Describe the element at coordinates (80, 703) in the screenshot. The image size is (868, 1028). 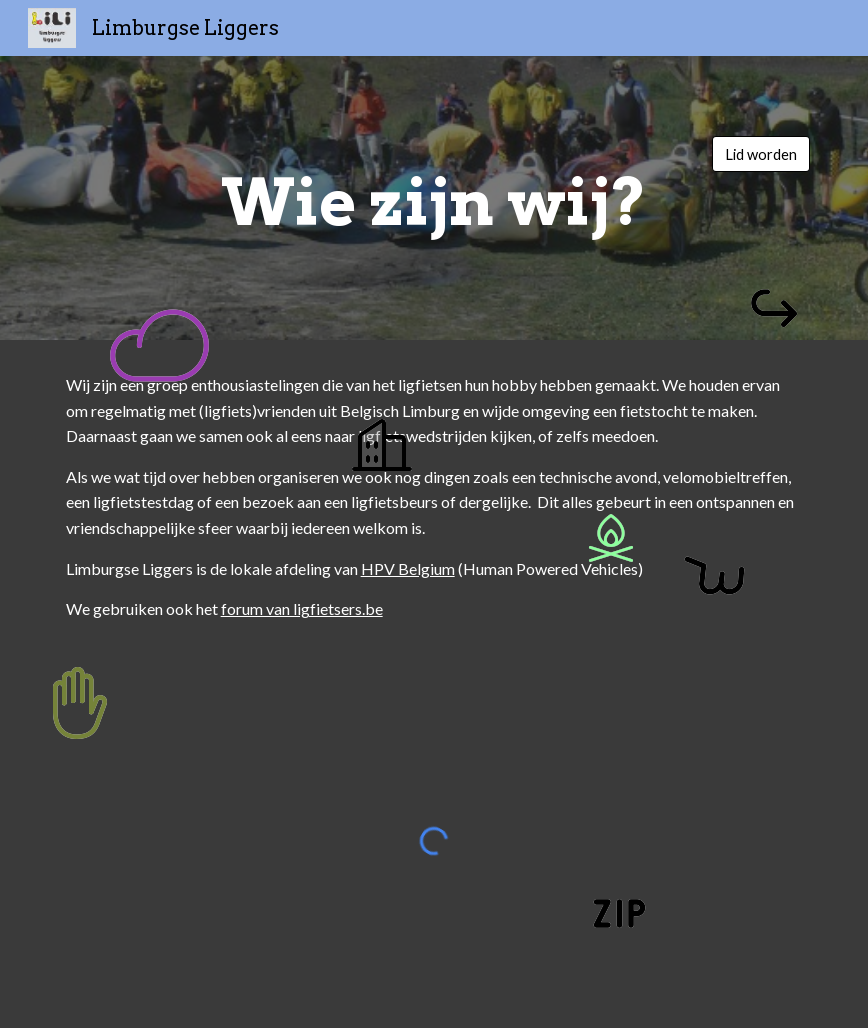
I see `stop or halt an action` at that location.